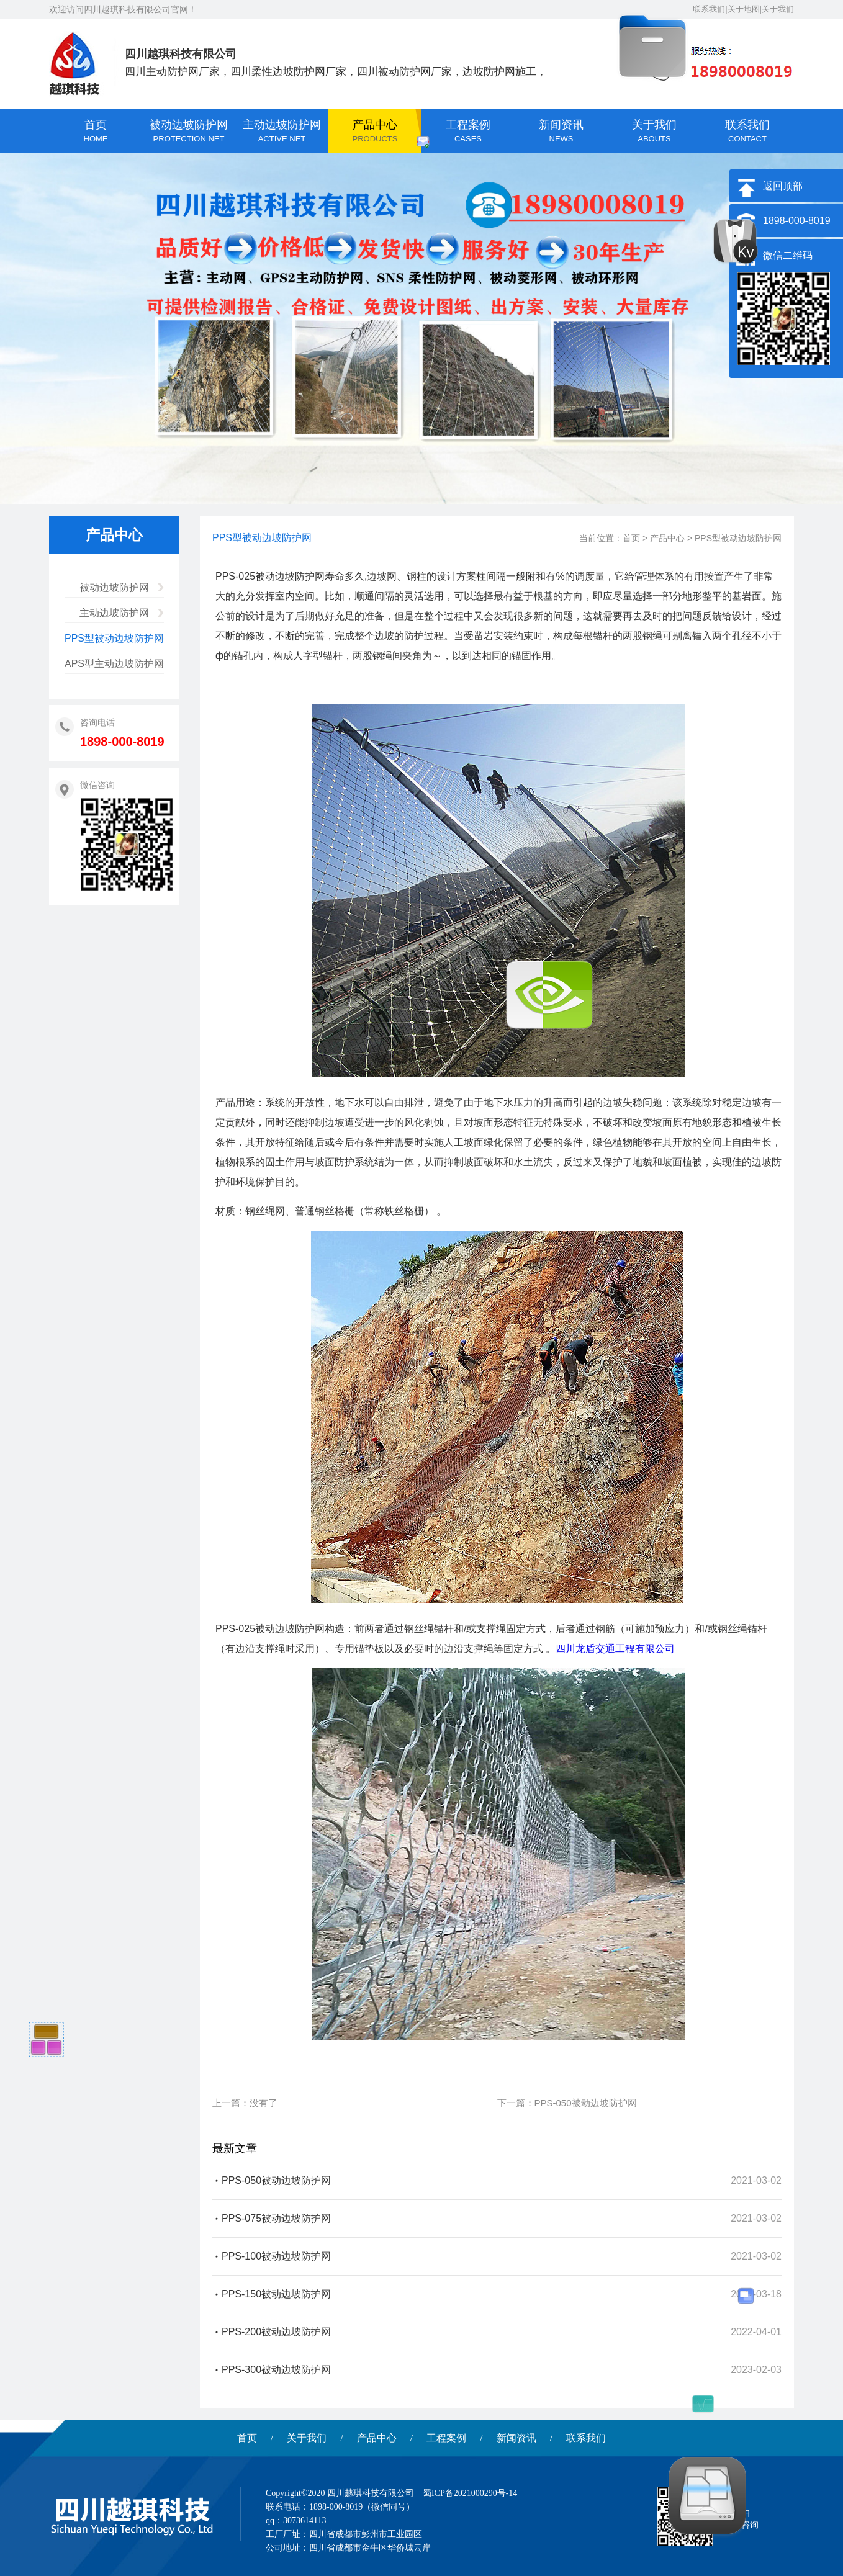 The width and height of the screenshot is (843, 2576). I want to click on open GNOME Usage system monitor app, so click(703, 2403).